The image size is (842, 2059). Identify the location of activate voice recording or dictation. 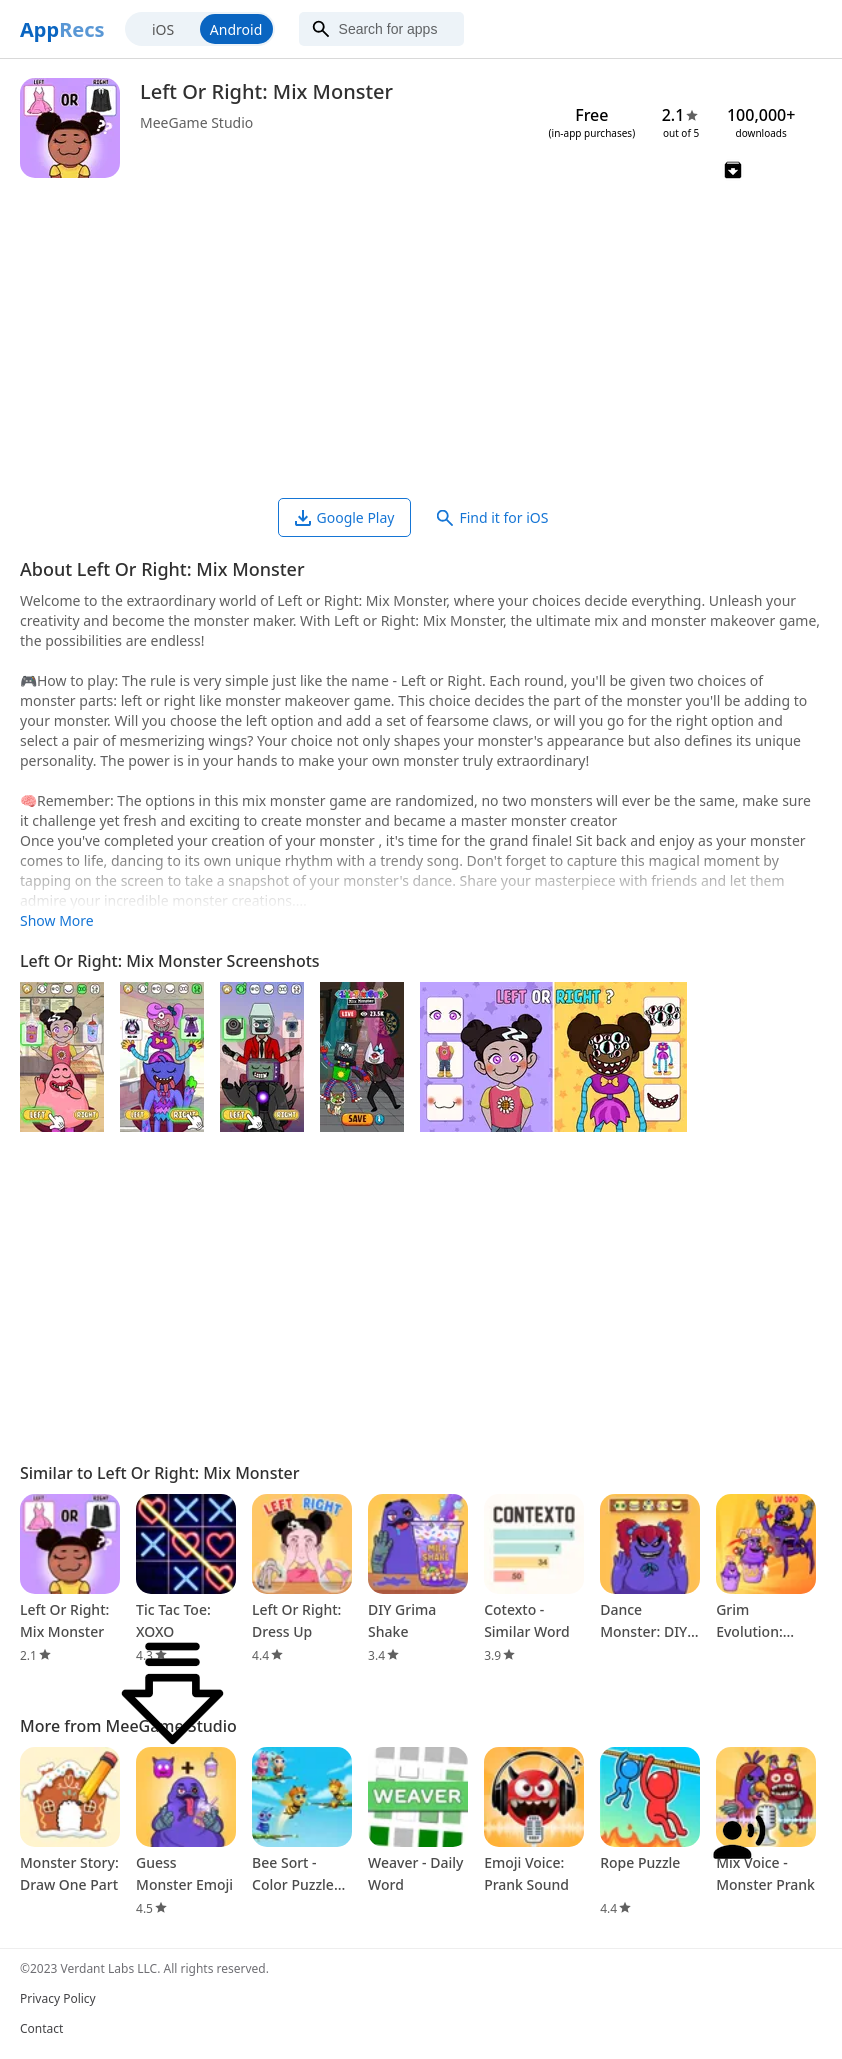
(739, 1837).